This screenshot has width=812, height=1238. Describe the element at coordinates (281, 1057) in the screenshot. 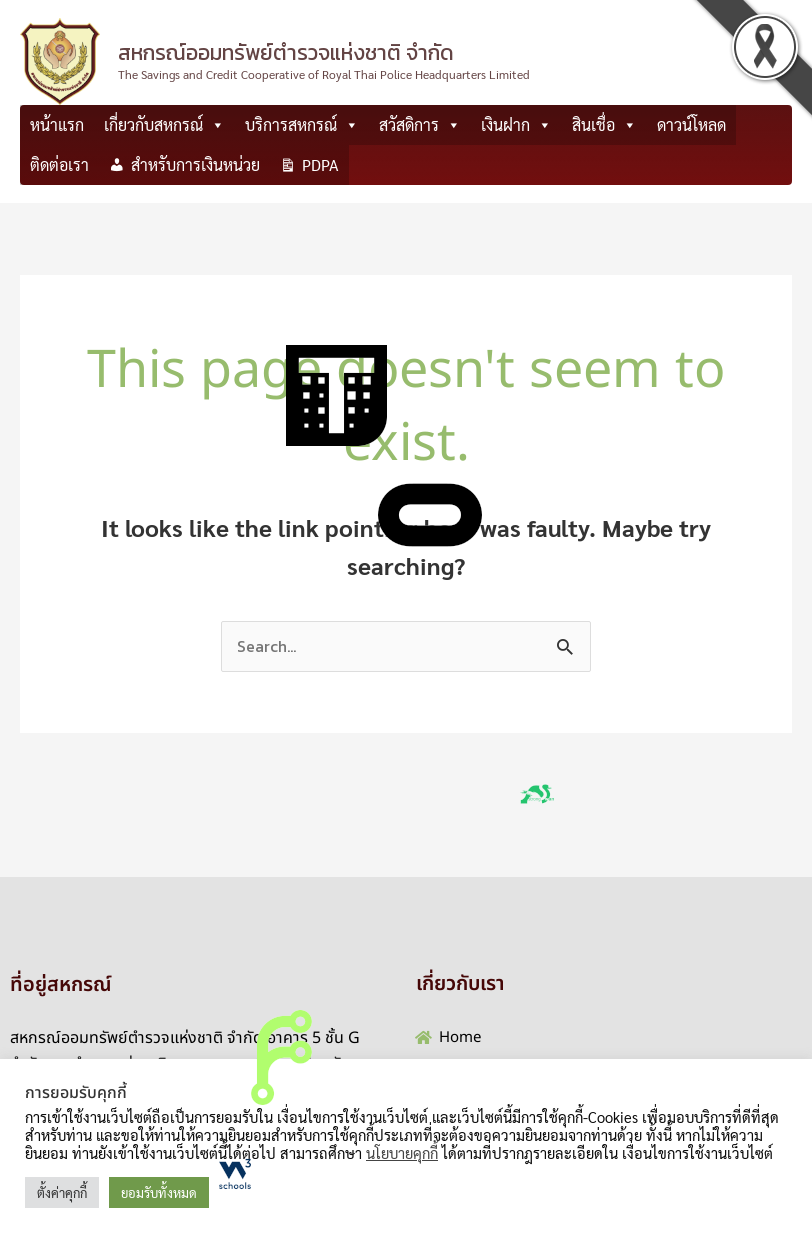

I see `open forgejo git repository` at that location.